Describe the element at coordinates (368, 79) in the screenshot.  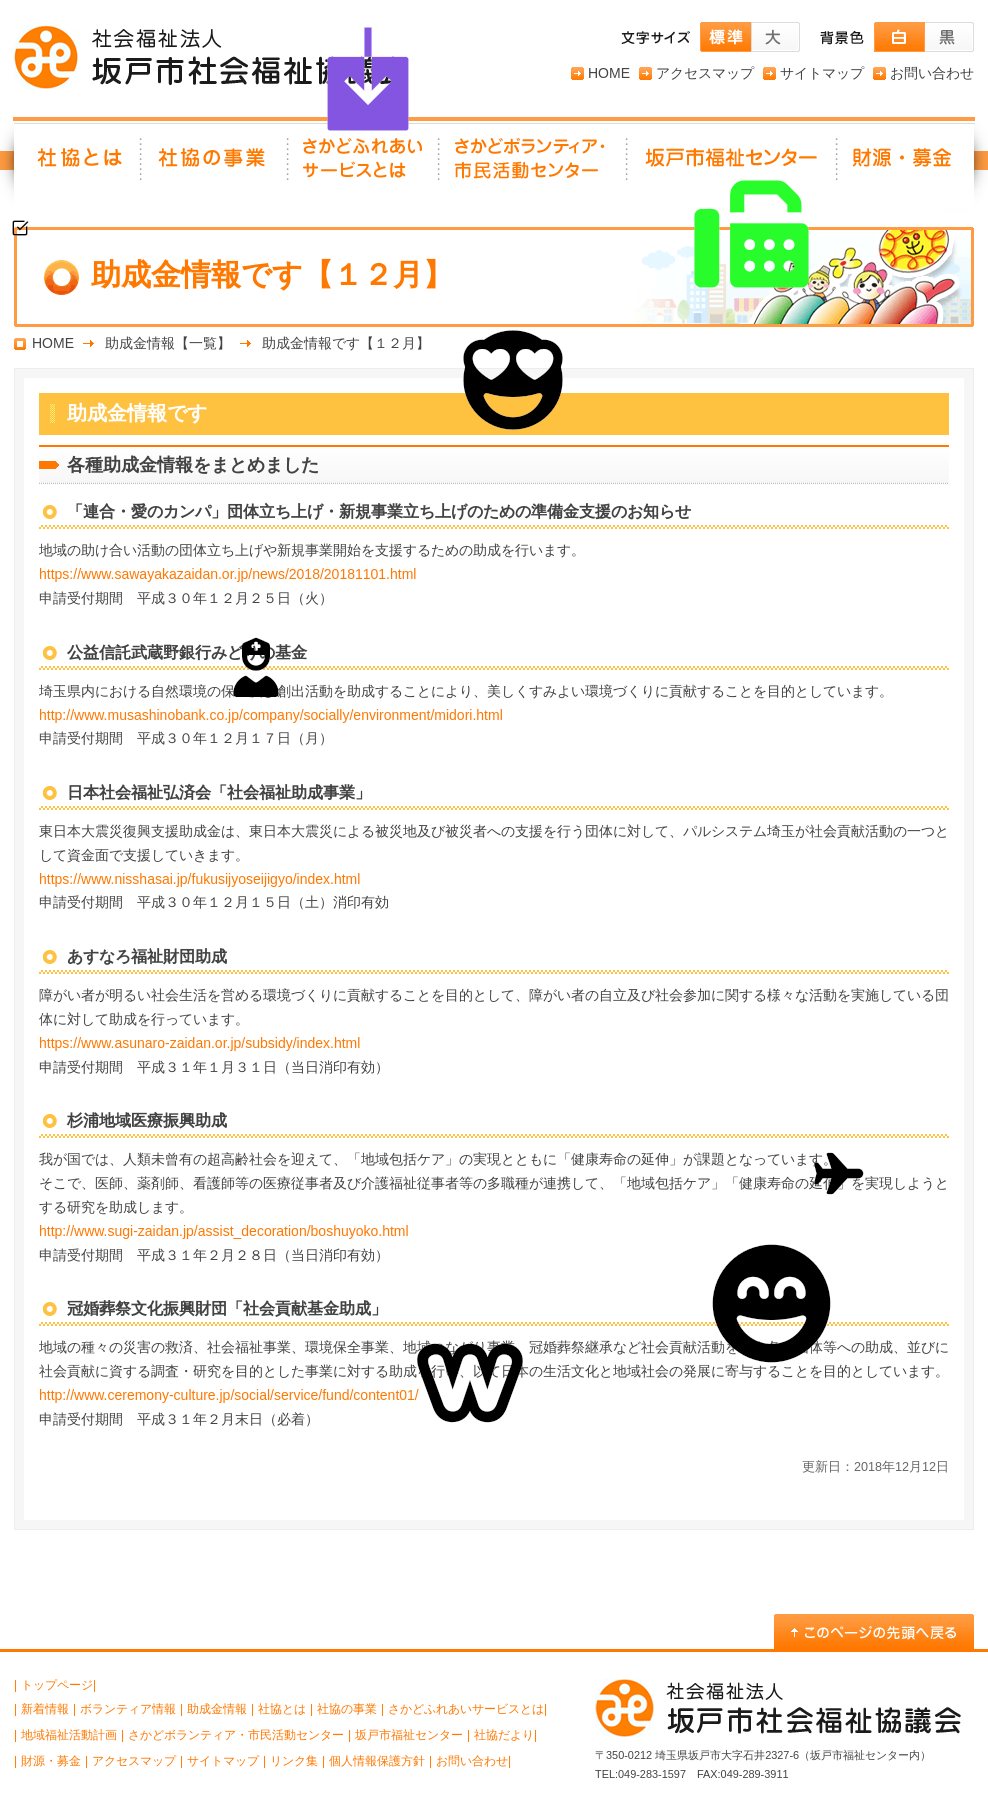
I see `download a file to your device` at that location.